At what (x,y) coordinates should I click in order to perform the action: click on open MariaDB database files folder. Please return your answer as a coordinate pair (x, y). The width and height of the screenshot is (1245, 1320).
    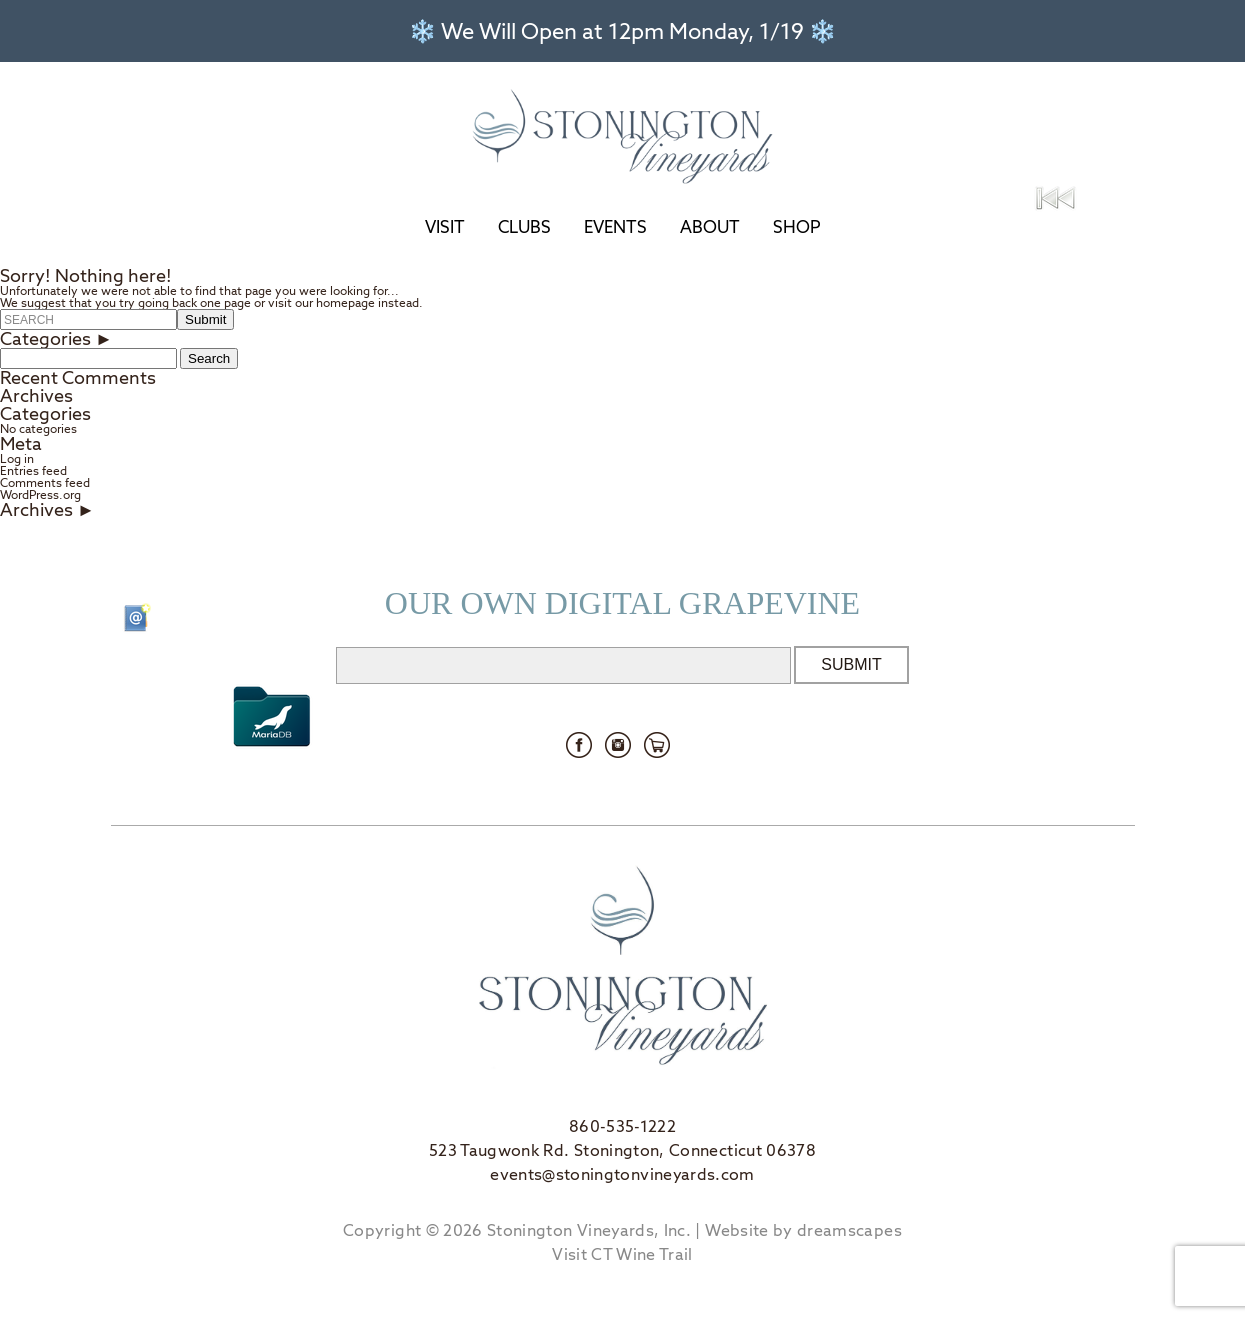
    Looking at the image, I should click on (271, 718).